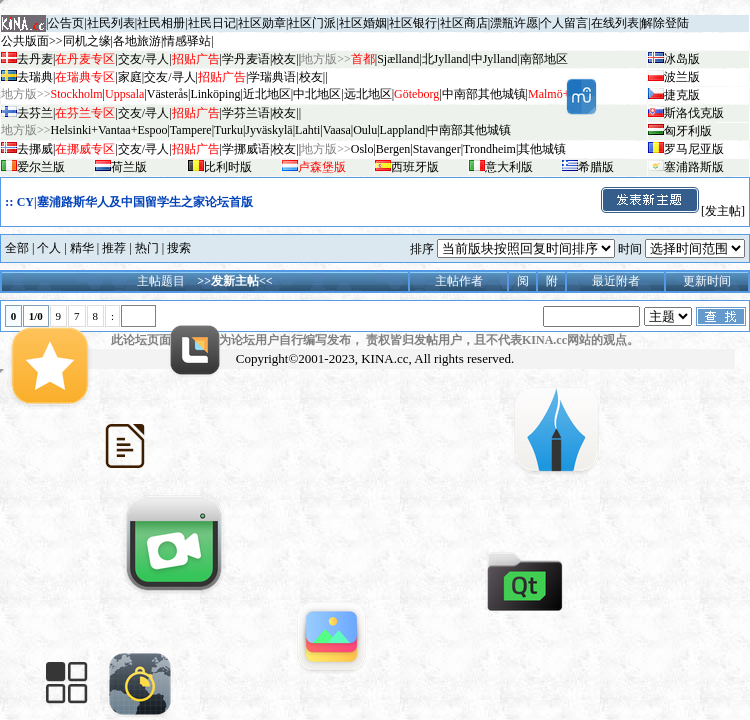 The image size is (750, 720). I want to click on set default applications preferences, so click(50, 367).